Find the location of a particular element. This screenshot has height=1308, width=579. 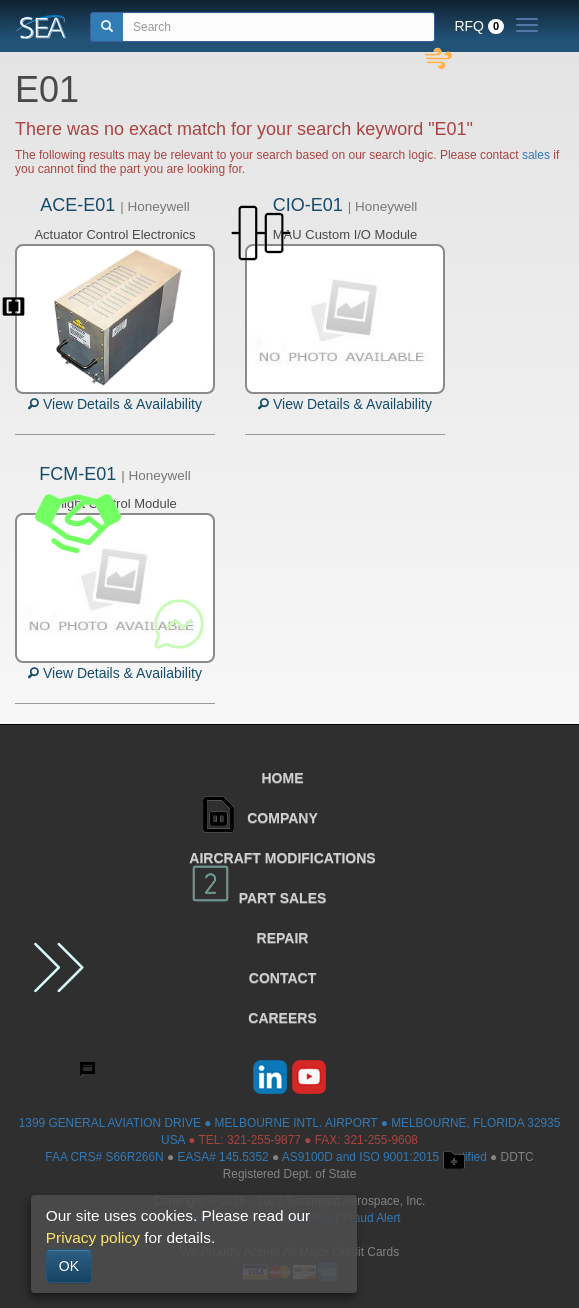

skip forward or advance to next item is located at coordinates (56, 967).